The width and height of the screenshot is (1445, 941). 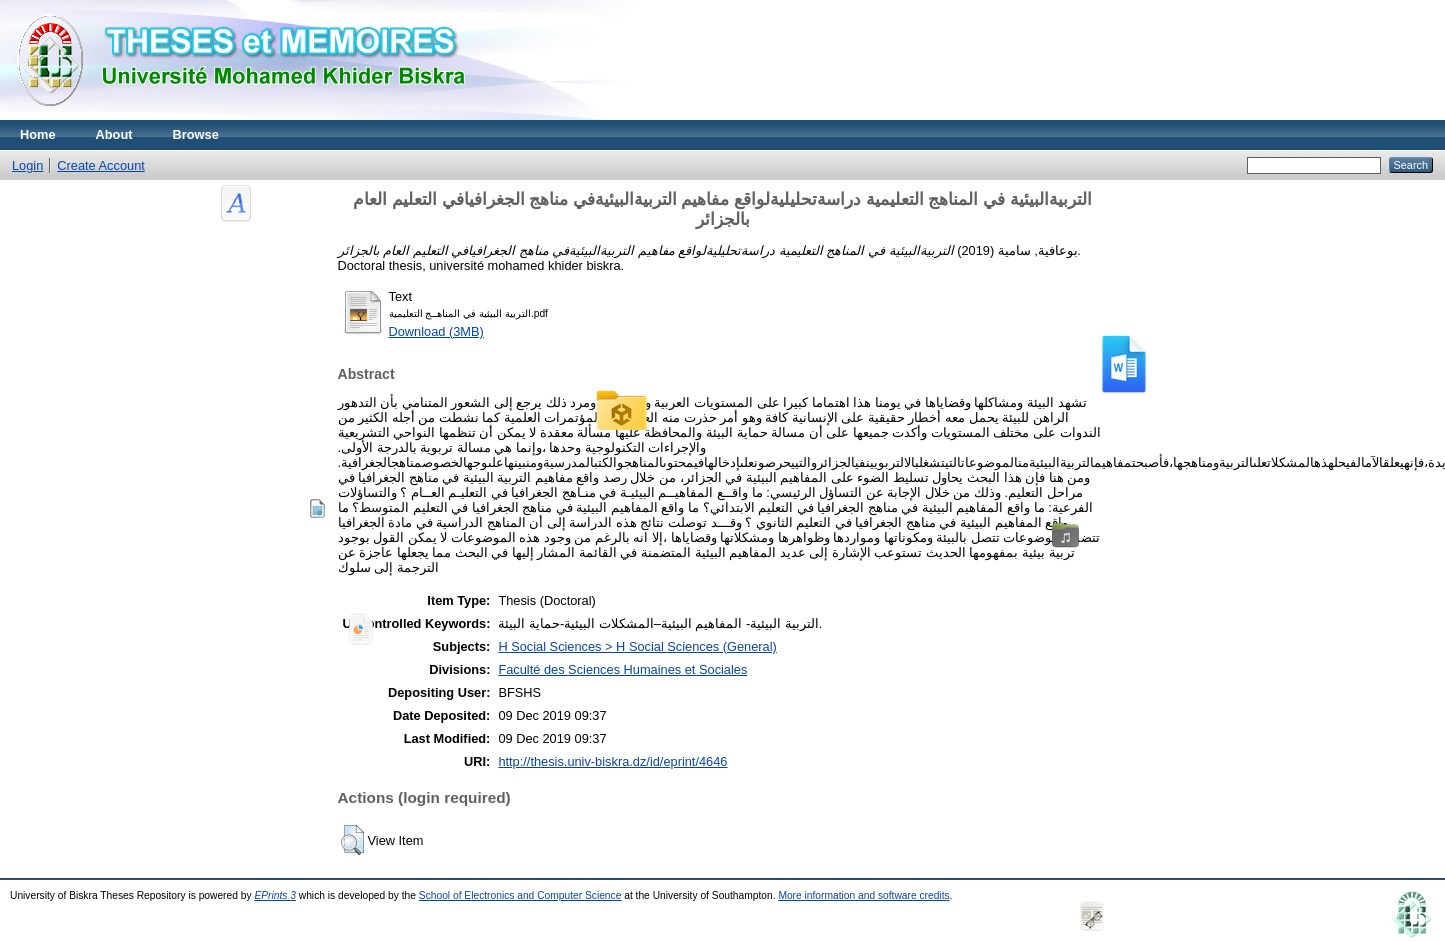 I want to click on open office productivity suite, so click(x=1092, y=916).